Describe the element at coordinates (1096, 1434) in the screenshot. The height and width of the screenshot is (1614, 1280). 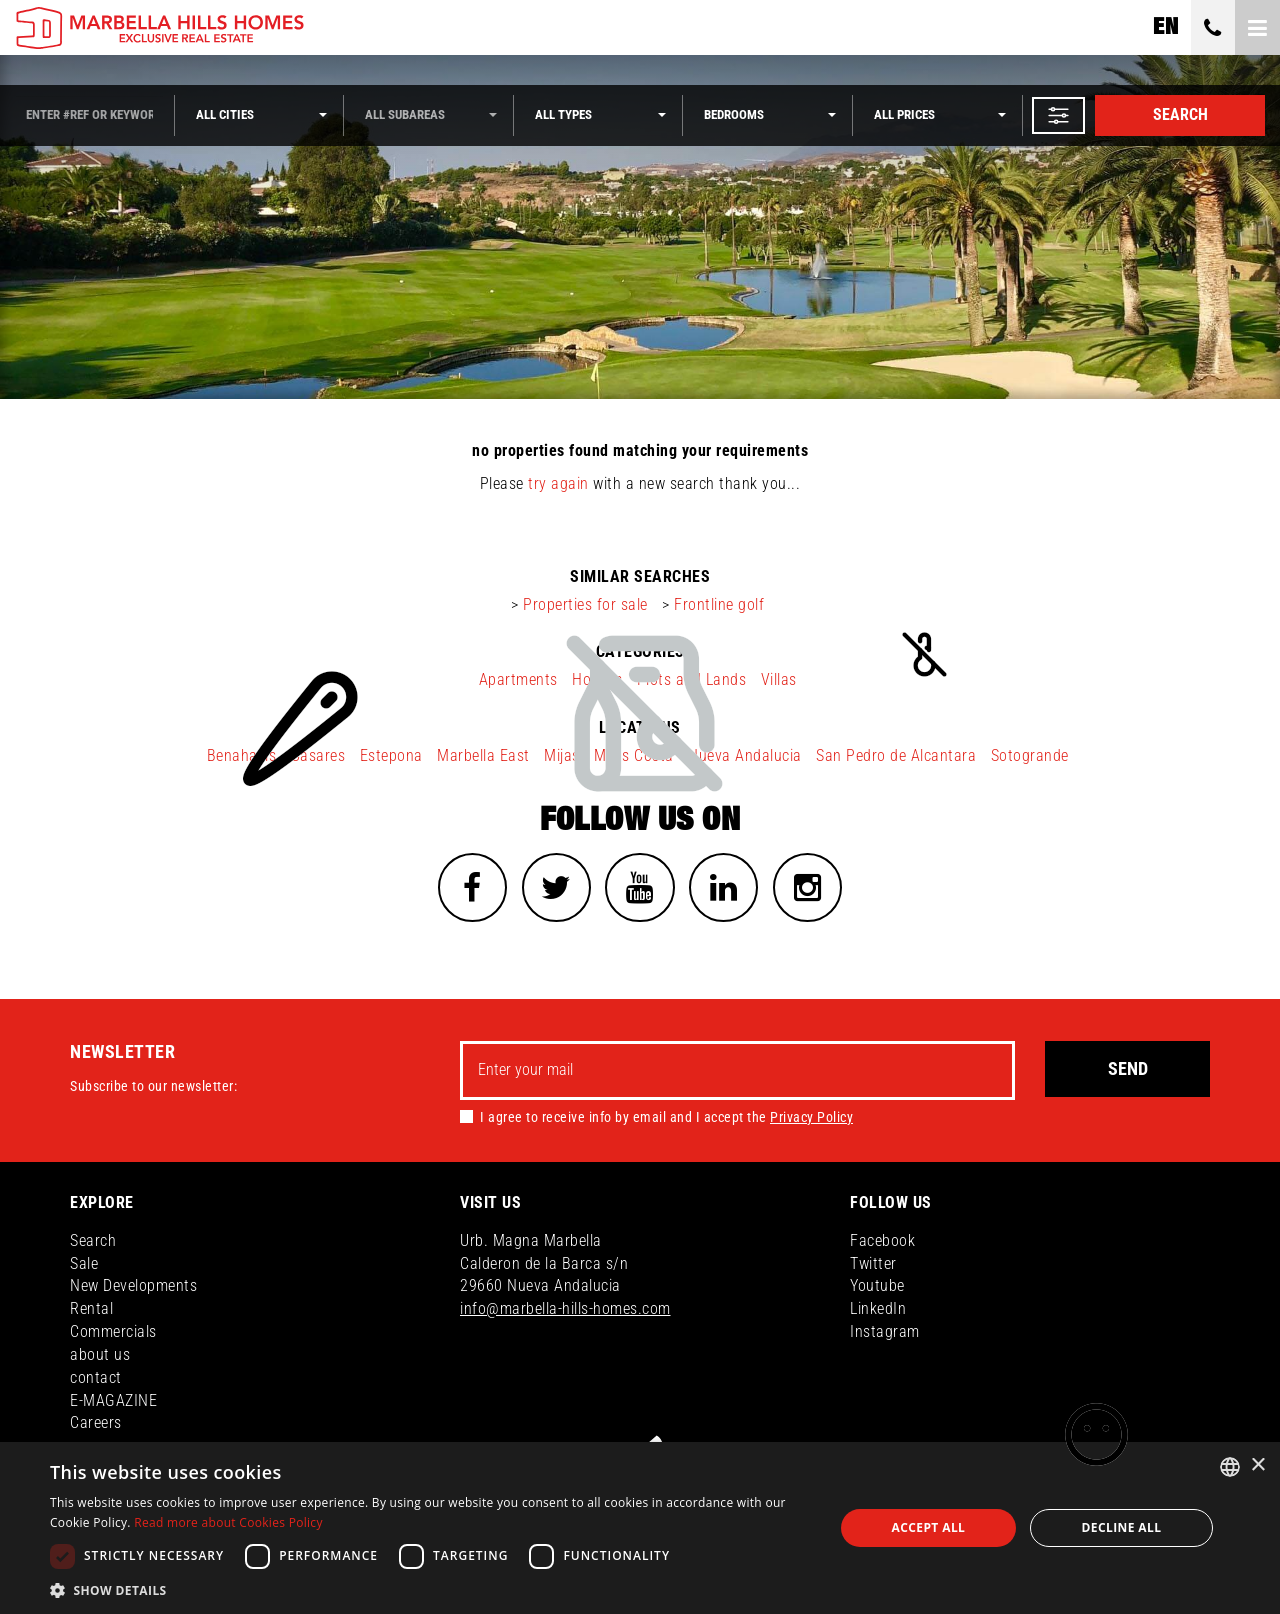
I see `indicates a neutral or undecided mood state` at that location.